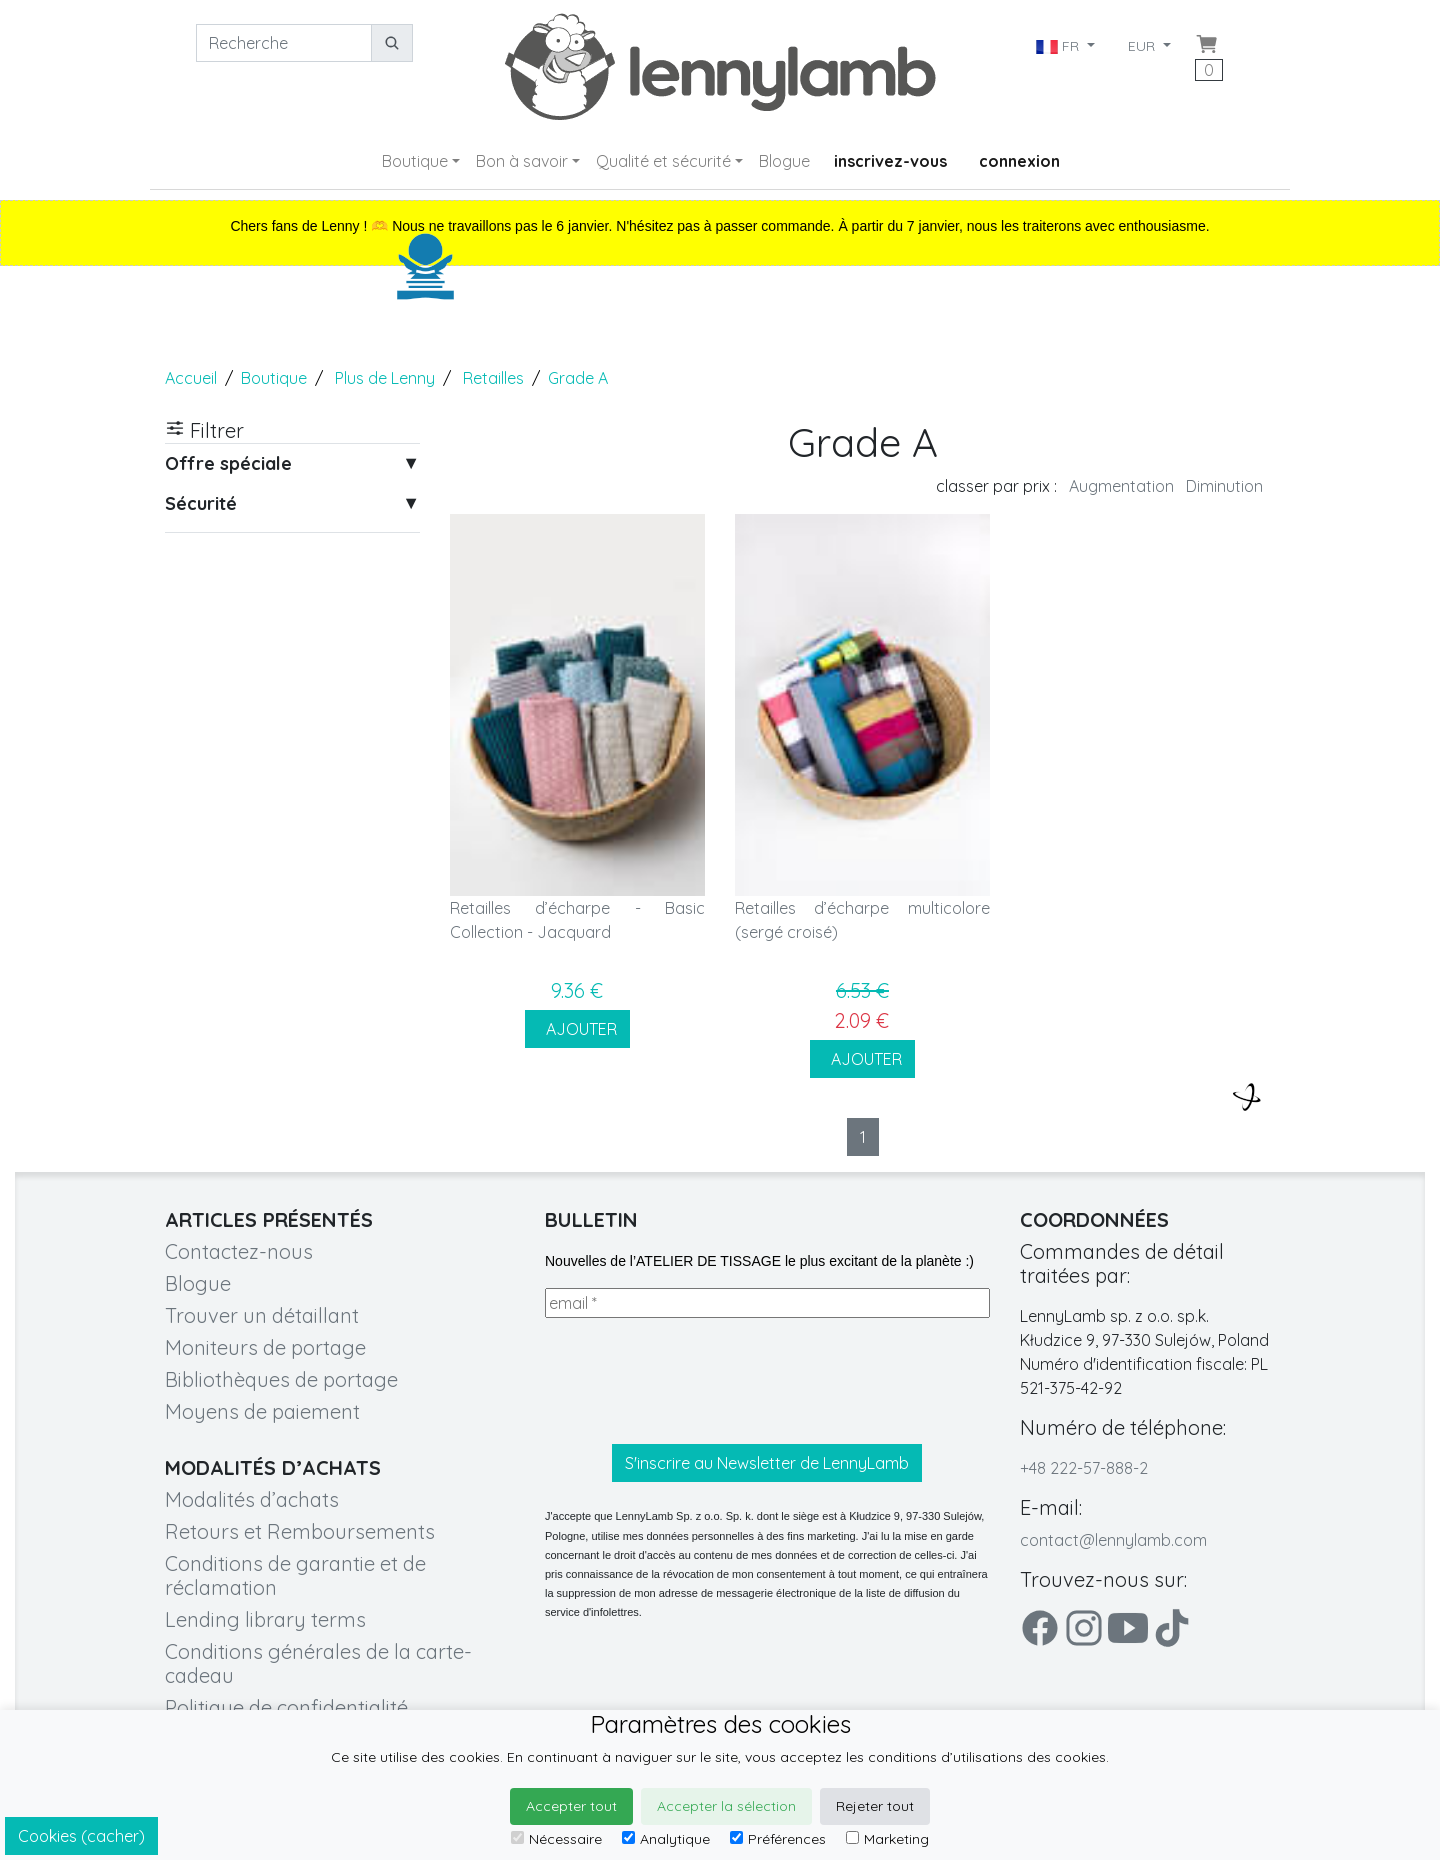 Image resolution: width=1440 pixels, height=1860 pixels. I want to click on access shrine or spiritual location features, so click(425, 266).